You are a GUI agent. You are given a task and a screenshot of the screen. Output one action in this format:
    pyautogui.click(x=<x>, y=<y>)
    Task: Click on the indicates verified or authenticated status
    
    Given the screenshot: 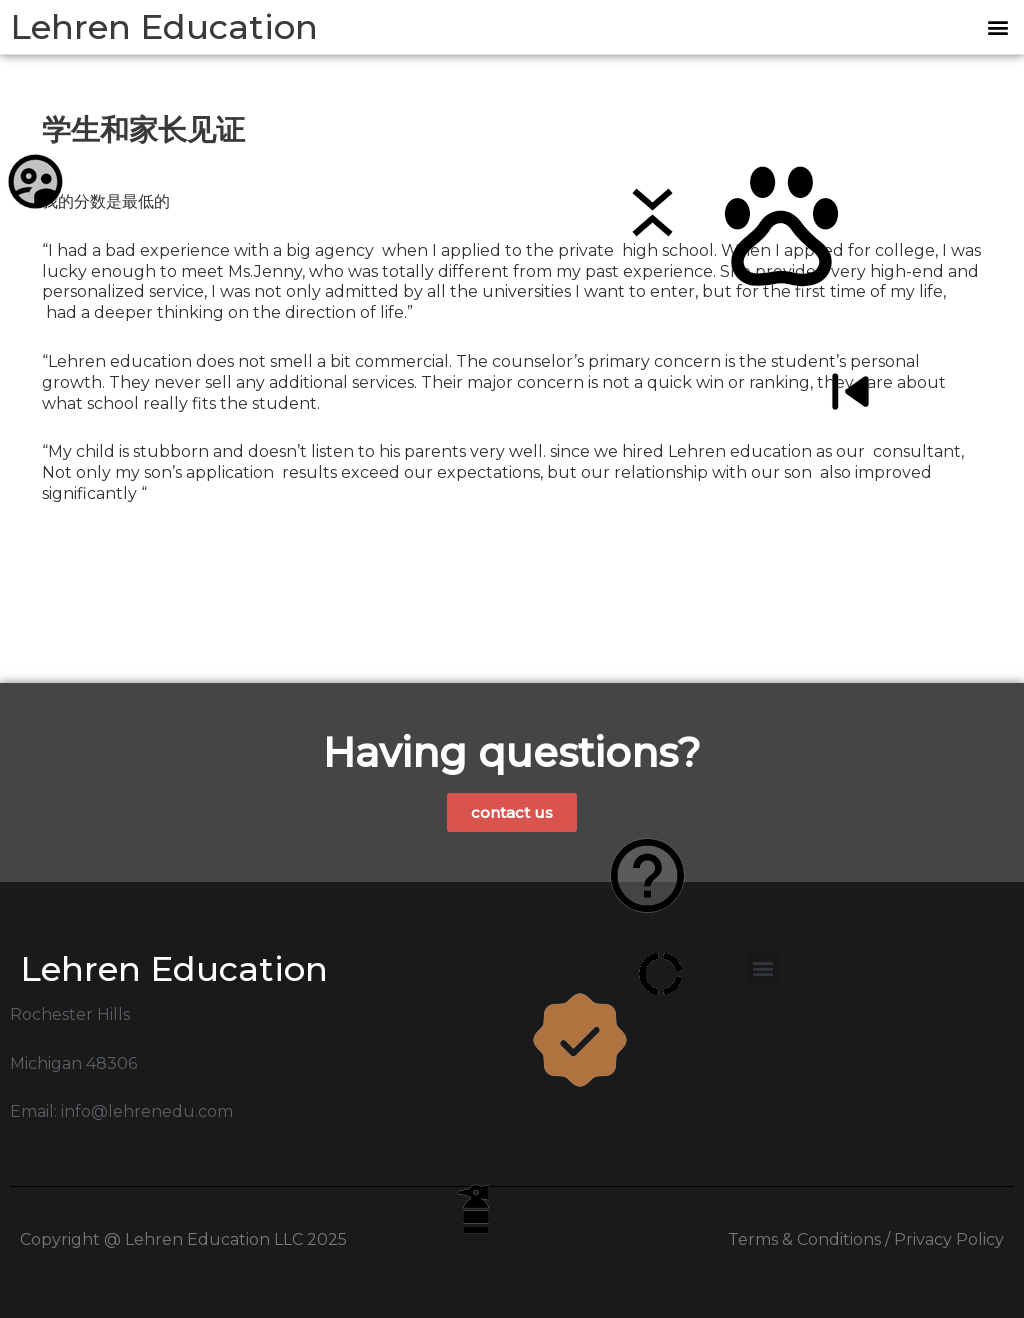 What is the action you would take?
    pyautogui.click(x=580, y=1040)
    